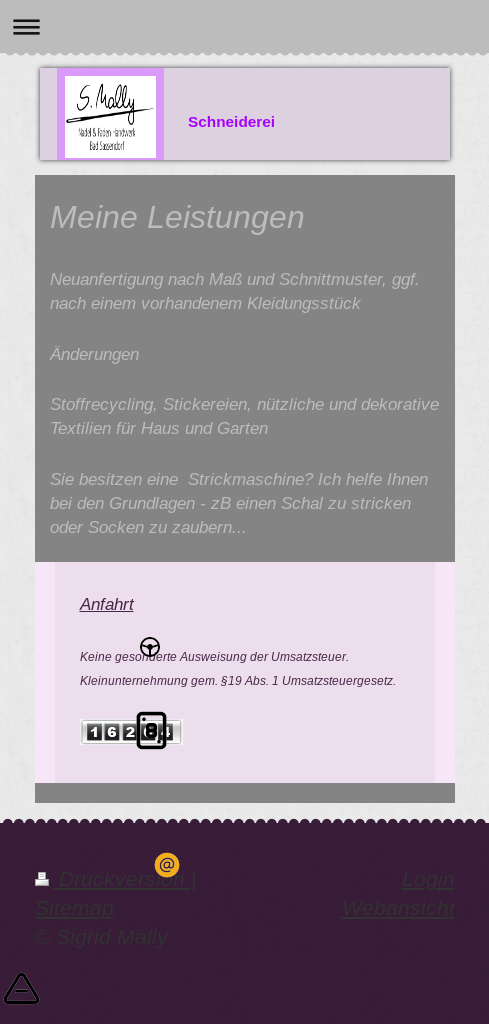 The height and width of the screenshot is (1024, 489). What do you see at coordinates (21, 989) in the screenshot?
I see `reduce warning level or priority` at bounding box center [21, 989].